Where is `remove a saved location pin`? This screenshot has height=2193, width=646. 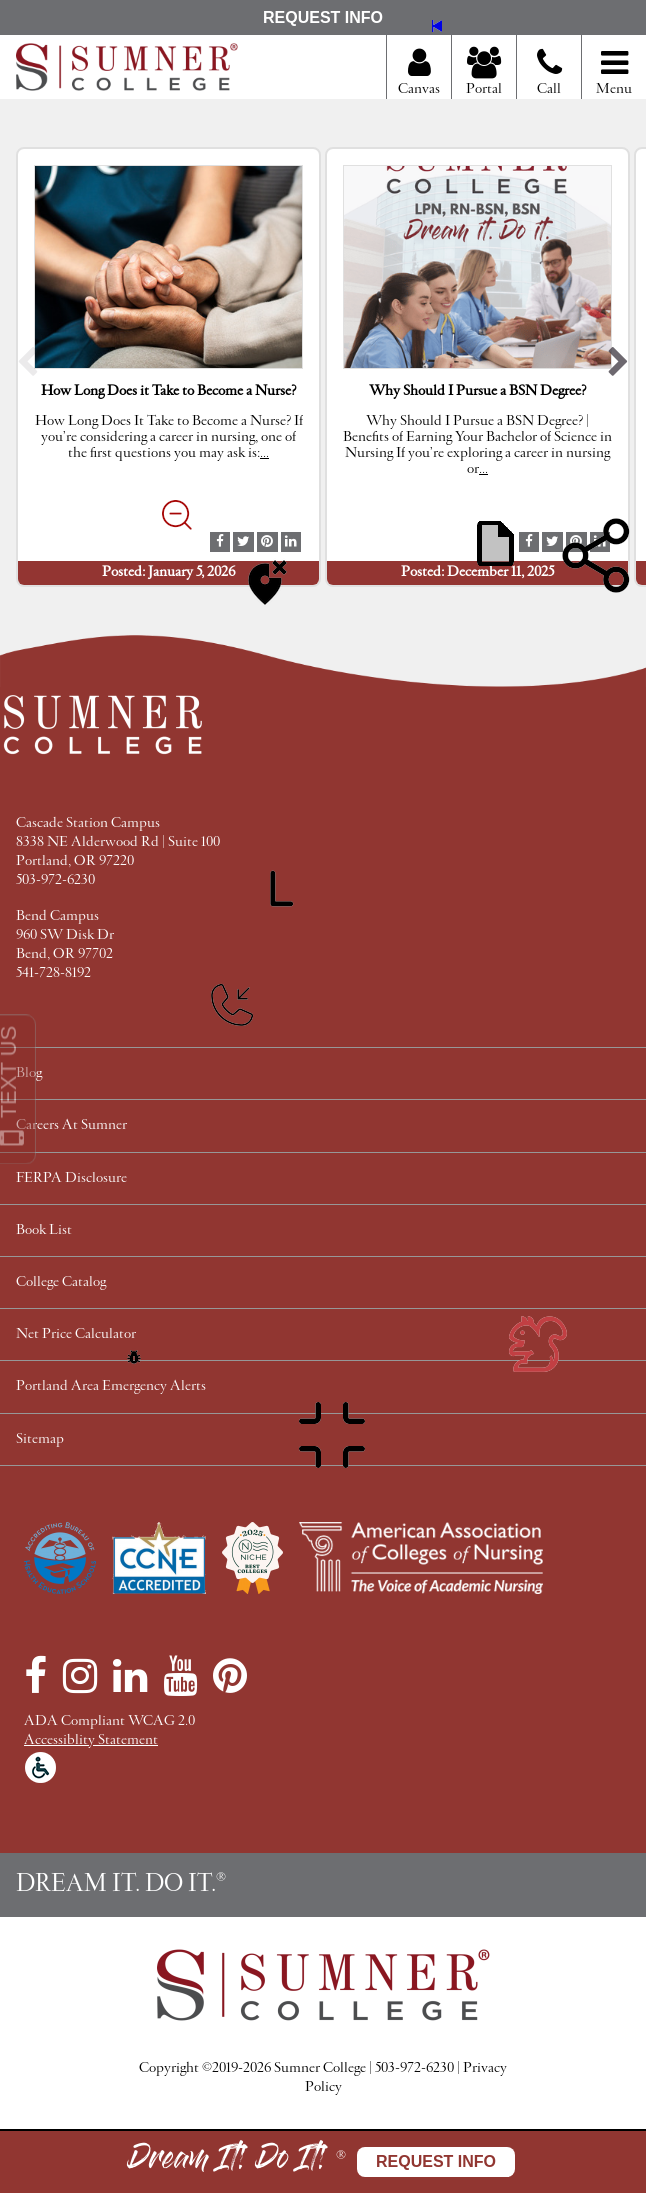
remove a saved location pin is located at coordinates (265, 582).